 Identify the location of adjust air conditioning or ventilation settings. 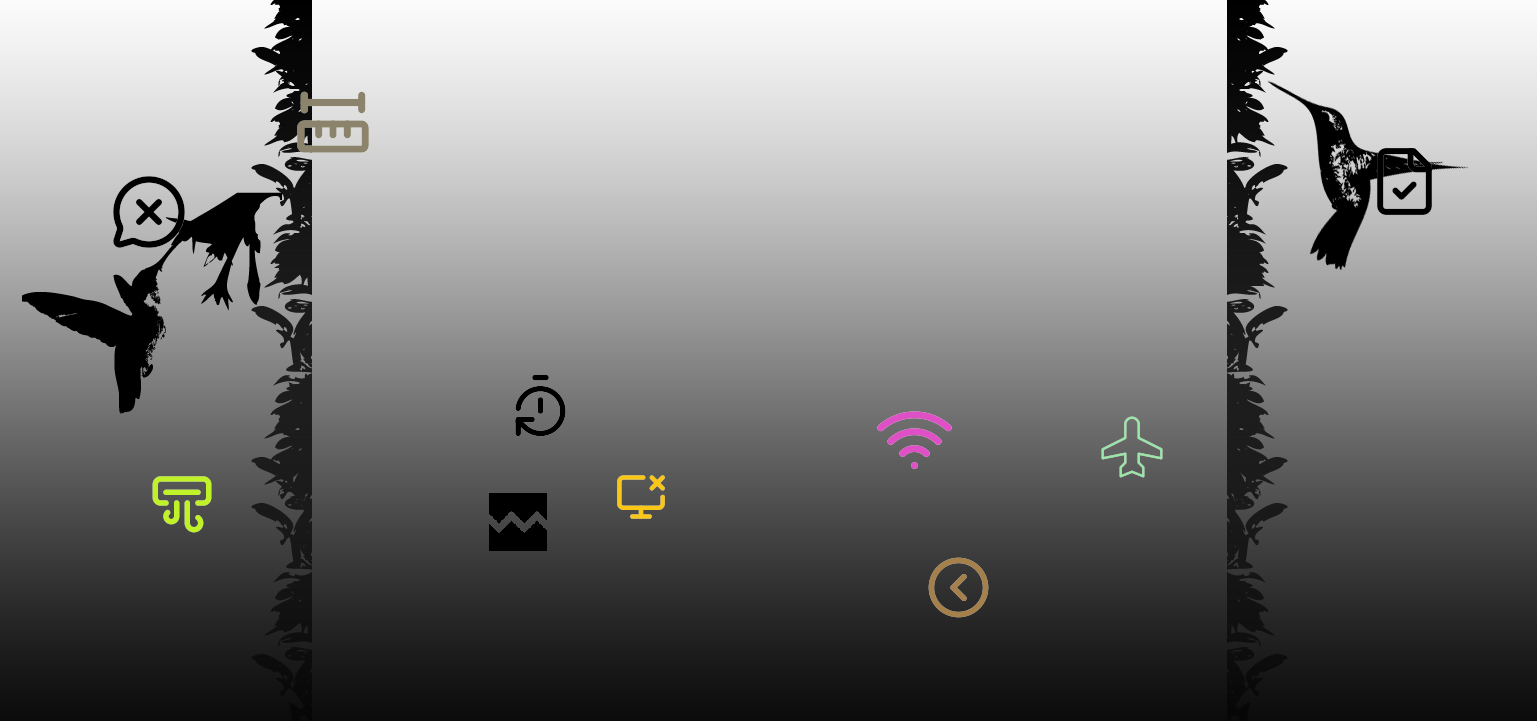
(182, 503).